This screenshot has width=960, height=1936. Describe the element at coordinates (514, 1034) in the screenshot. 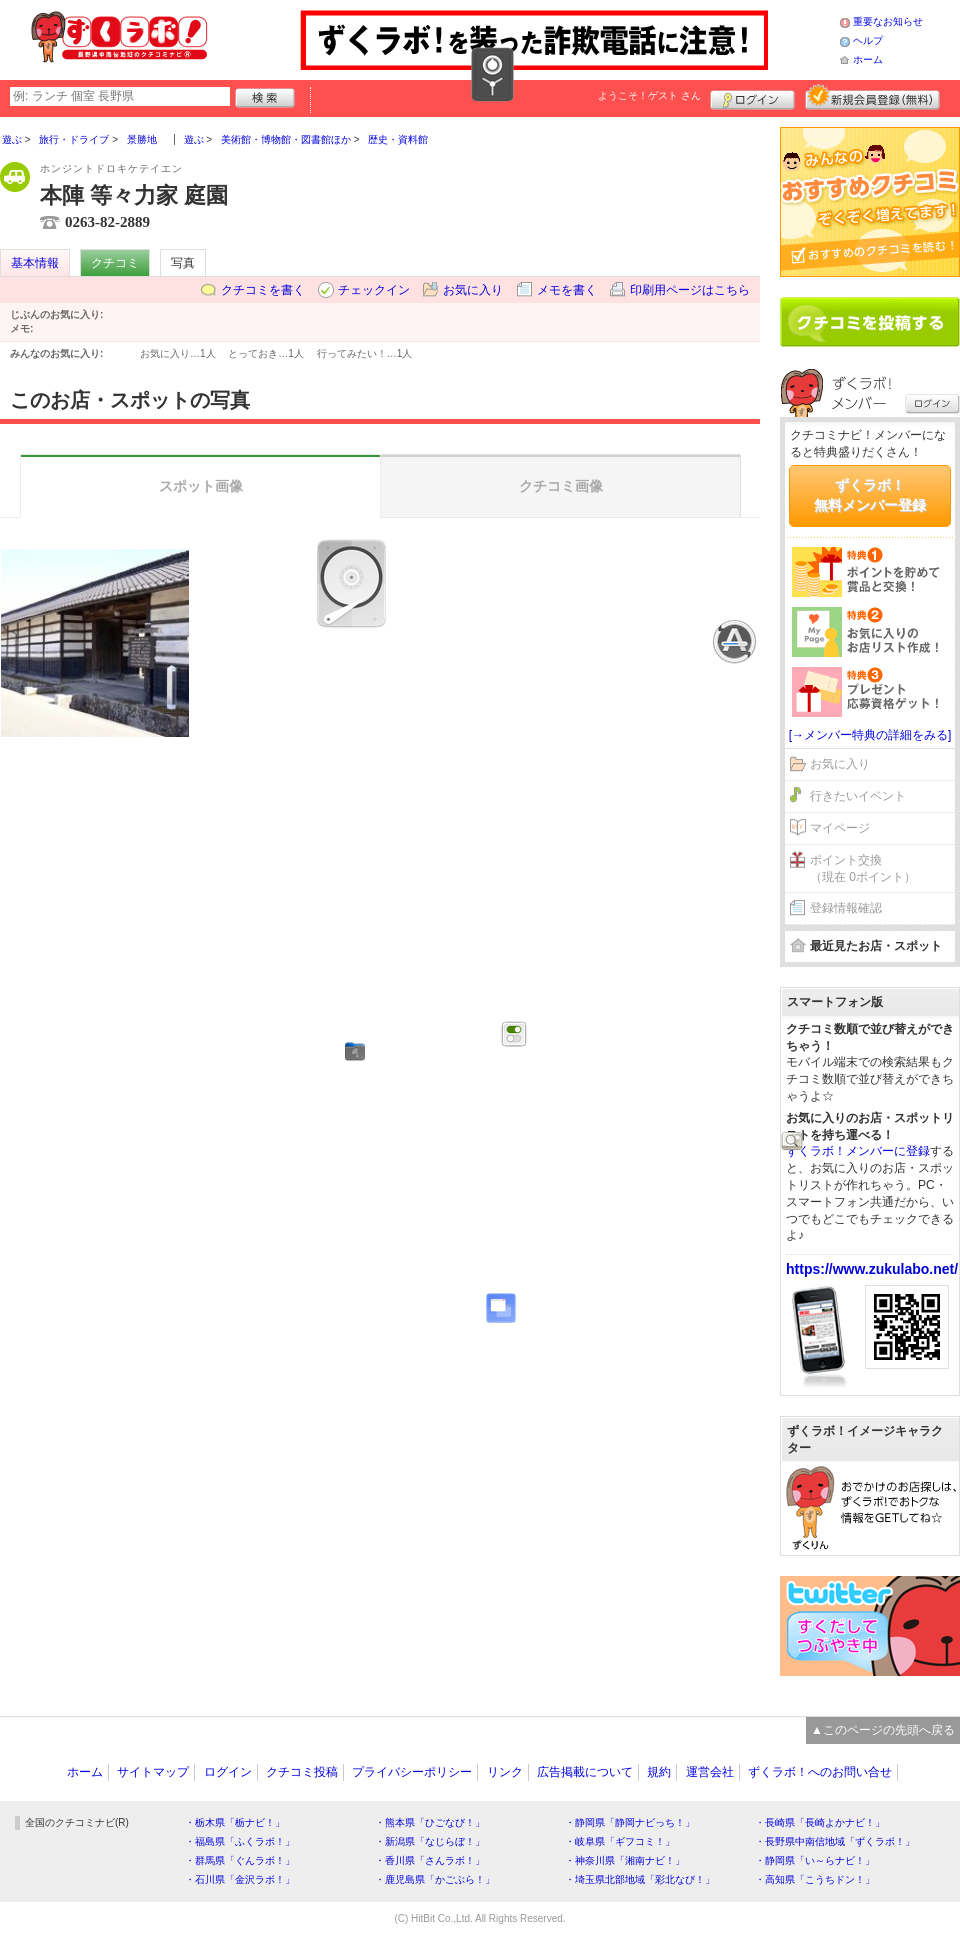

I see `open gnome tweaks settings` at that location.